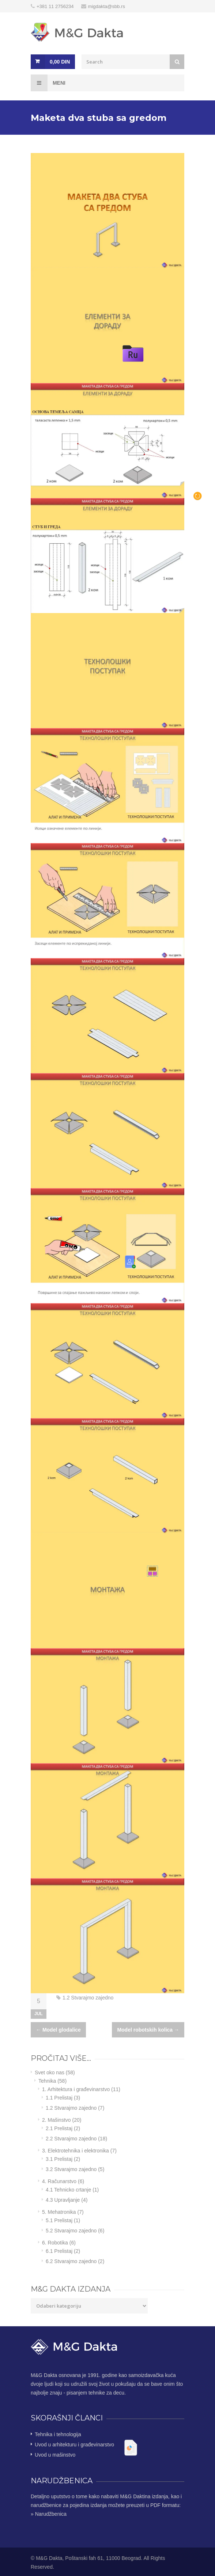 This screenshot has width=215, height=2576. What do you see at coordinates (197, 496) in the screenshot?
I see `restart the system` at bounding box center [197, 496].